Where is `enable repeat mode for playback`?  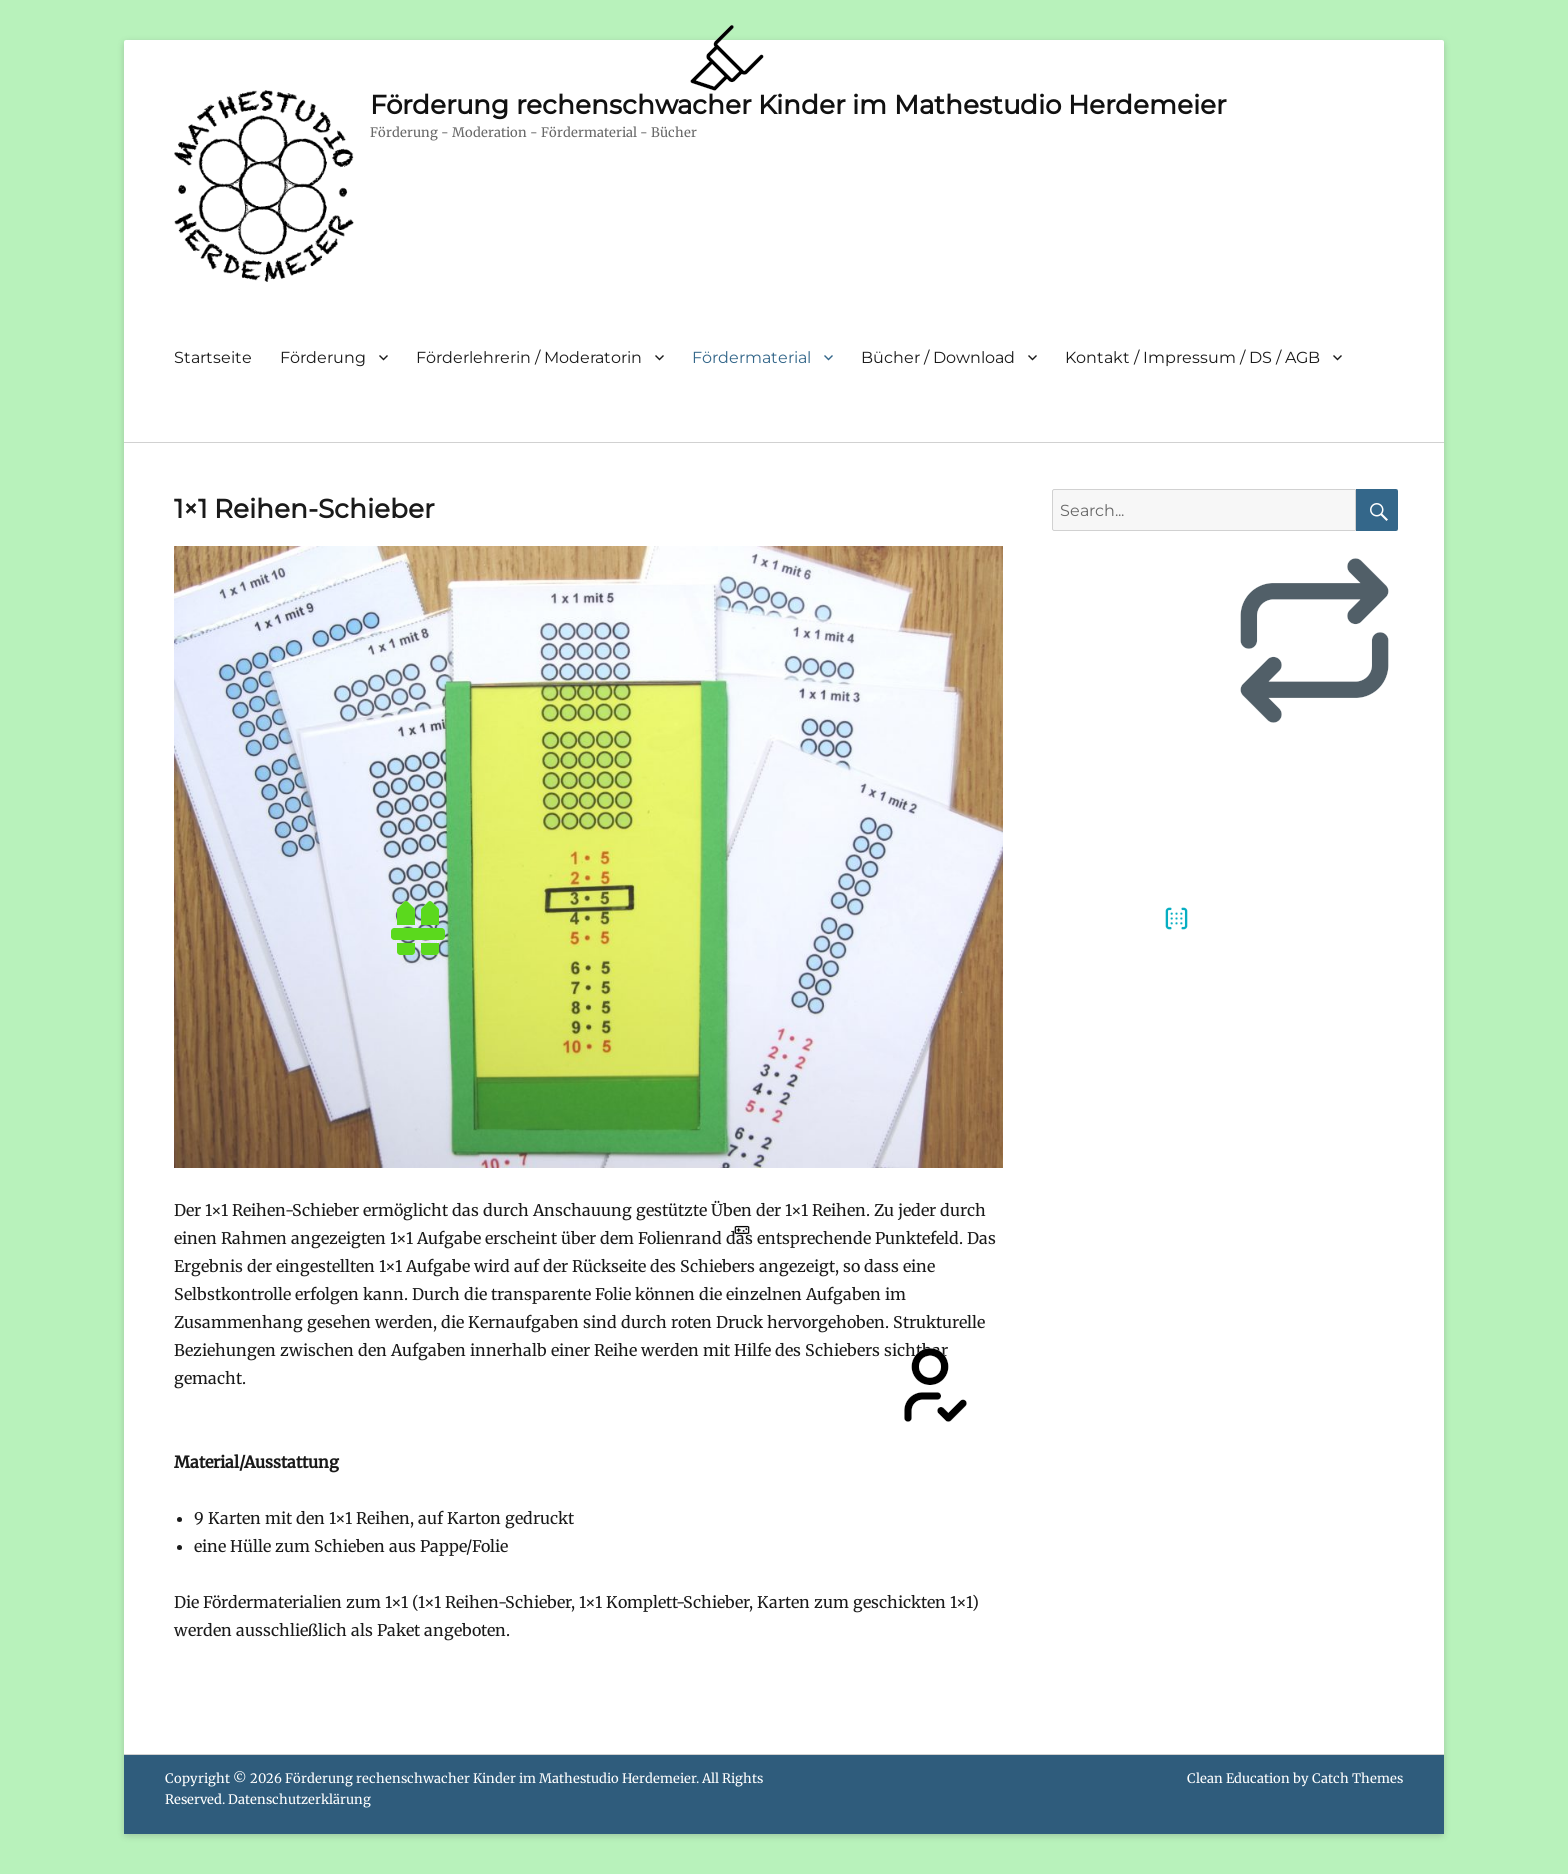
enable repeat mode for playback is located at coordinates (1314, 640).